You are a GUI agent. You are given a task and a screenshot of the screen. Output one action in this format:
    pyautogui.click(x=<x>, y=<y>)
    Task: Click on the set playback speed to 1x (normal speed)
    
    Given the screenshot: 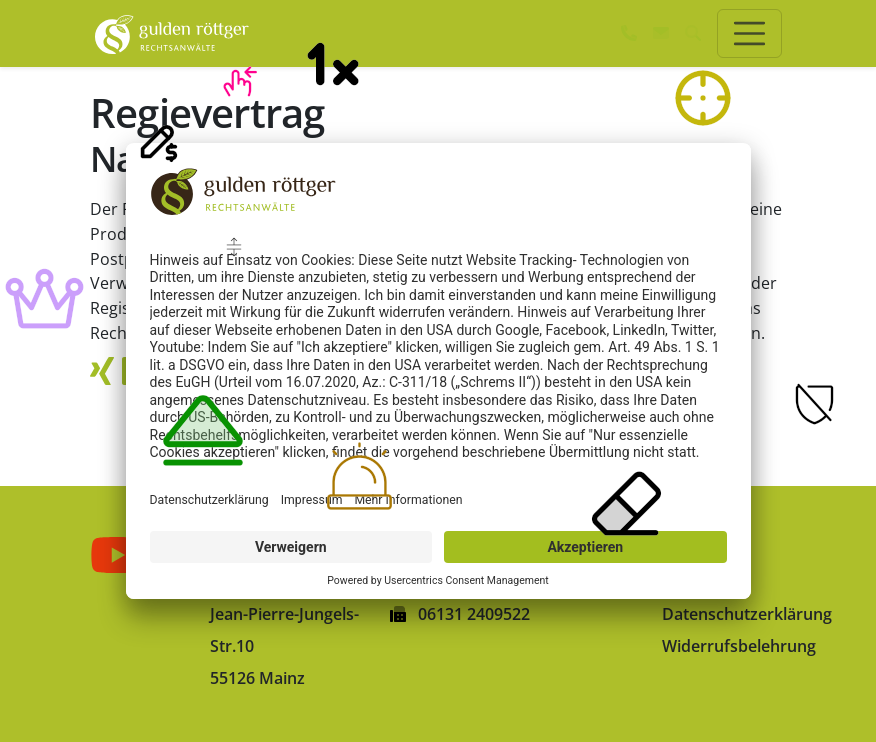 What is the action you would take?
    pyautogui.click(x=333, y=64)
    